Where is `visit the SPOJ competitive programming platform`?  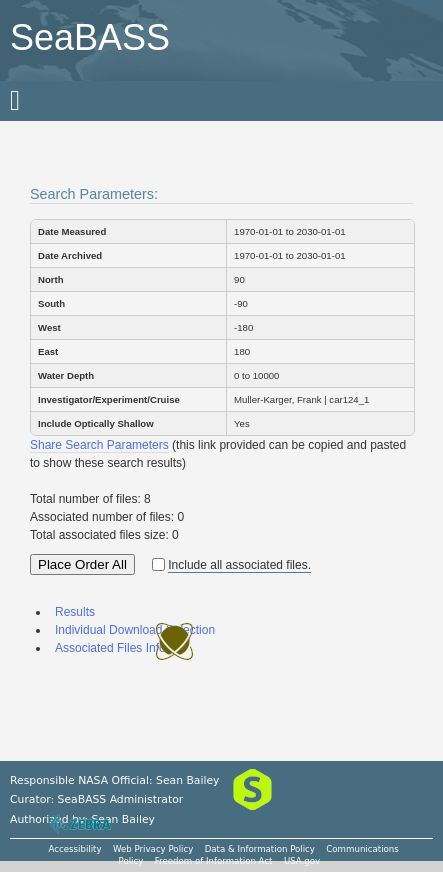
visit the SPOJ competitive programming platform is located at coordinates (252, 789).